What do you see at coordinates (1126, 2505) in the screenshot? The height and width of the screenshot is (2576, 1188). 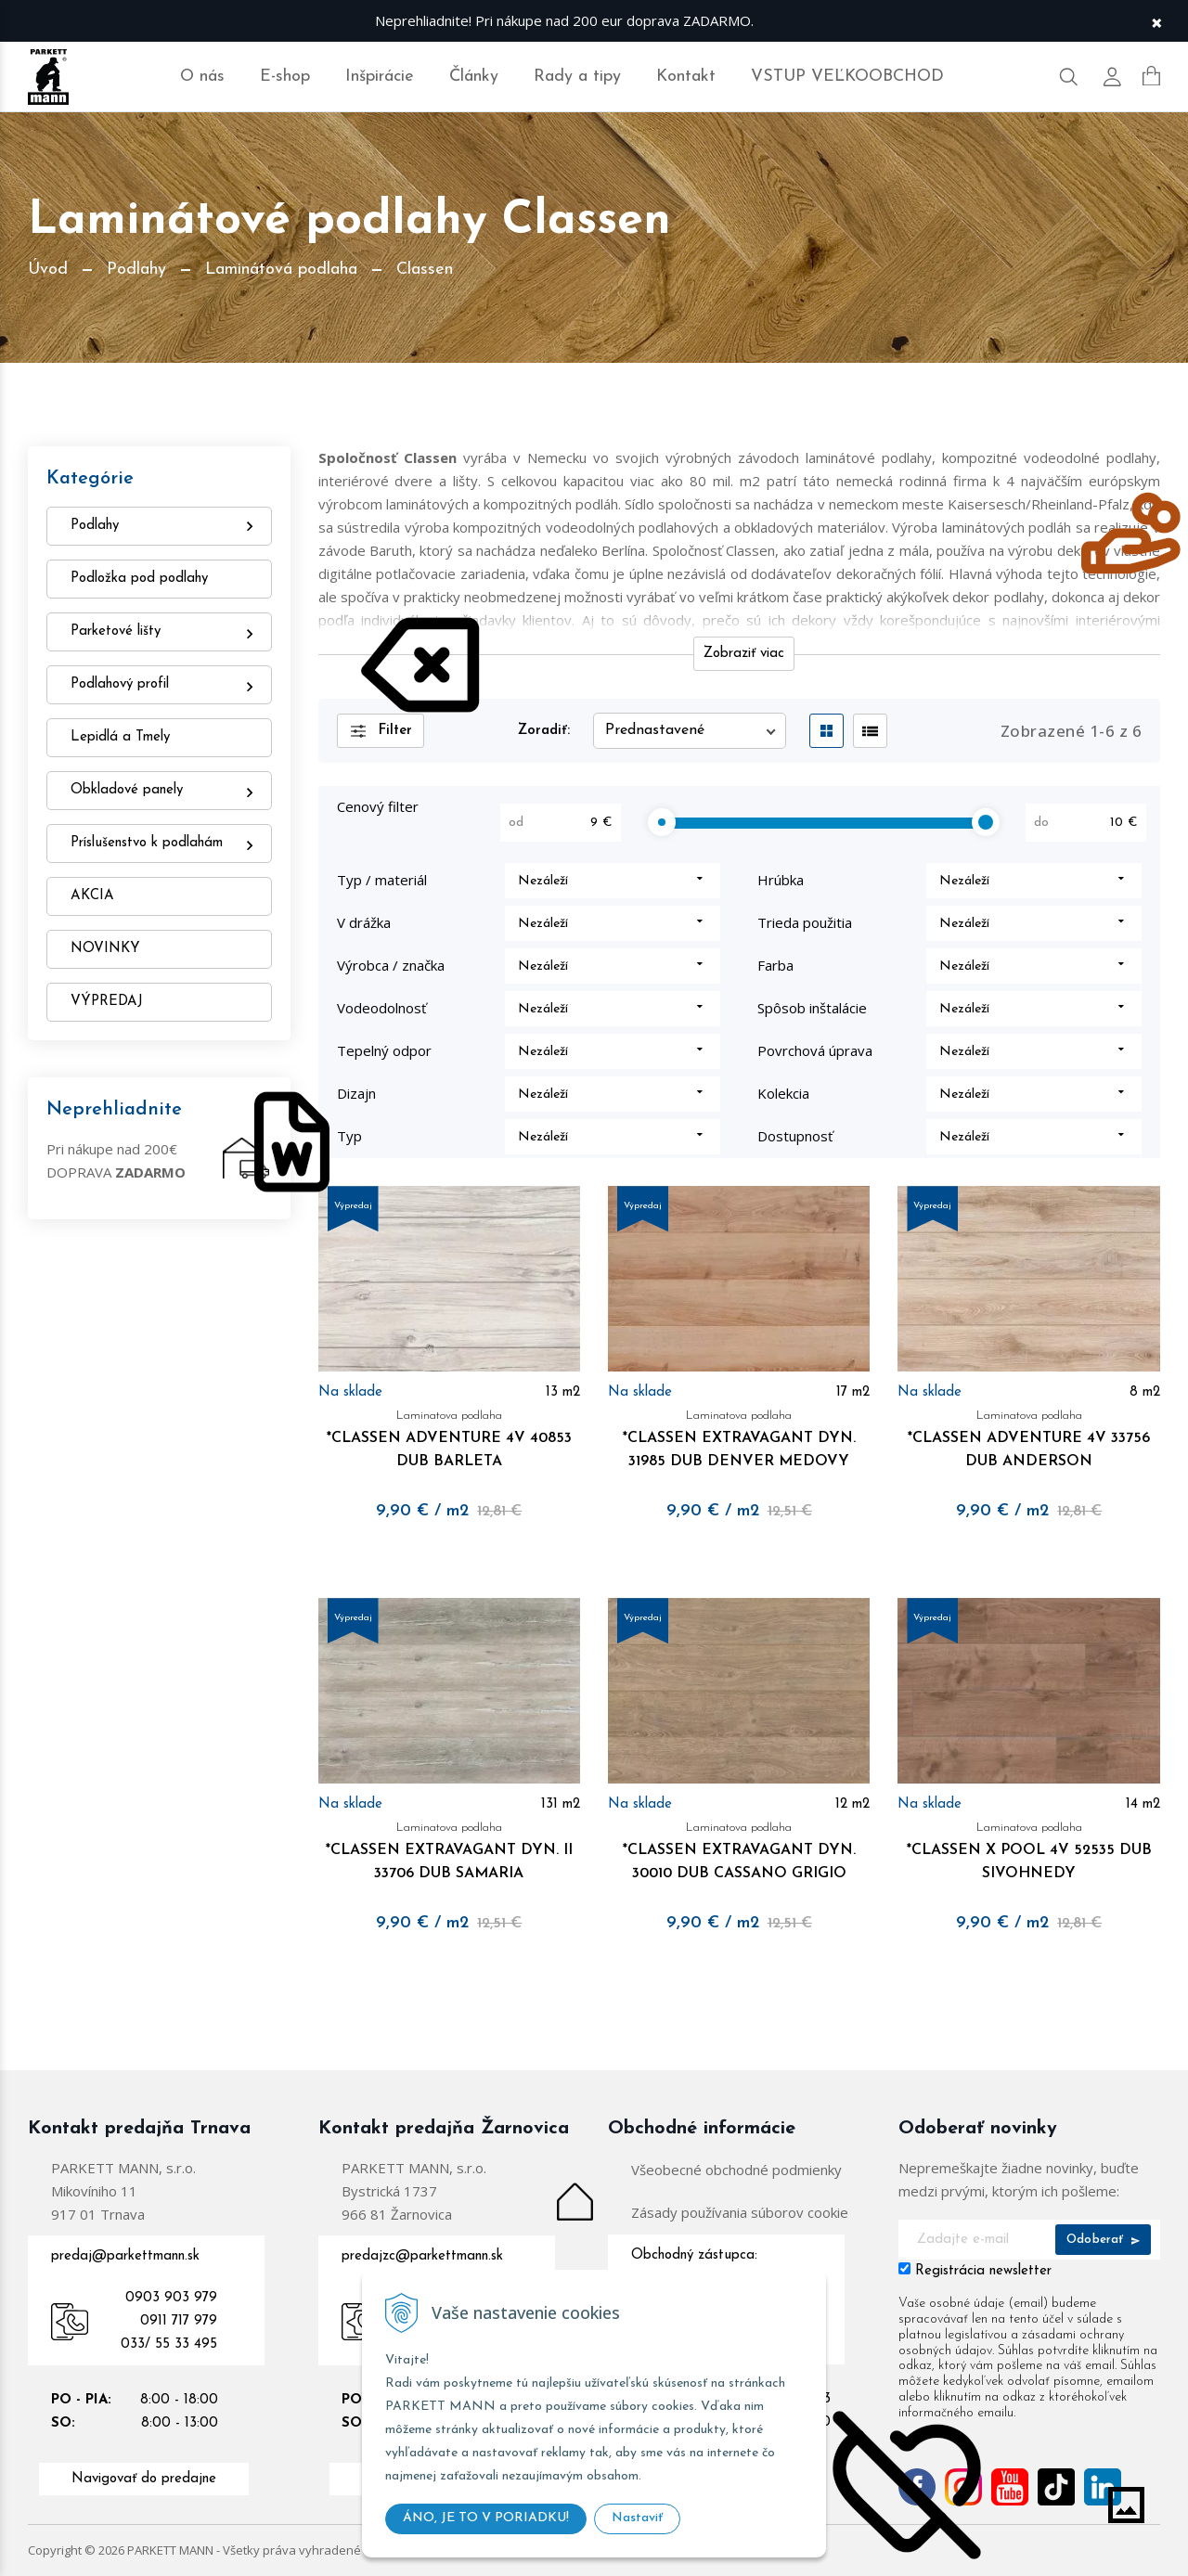 I see `view original image without cropping` at bounding box center [1126, 2505].